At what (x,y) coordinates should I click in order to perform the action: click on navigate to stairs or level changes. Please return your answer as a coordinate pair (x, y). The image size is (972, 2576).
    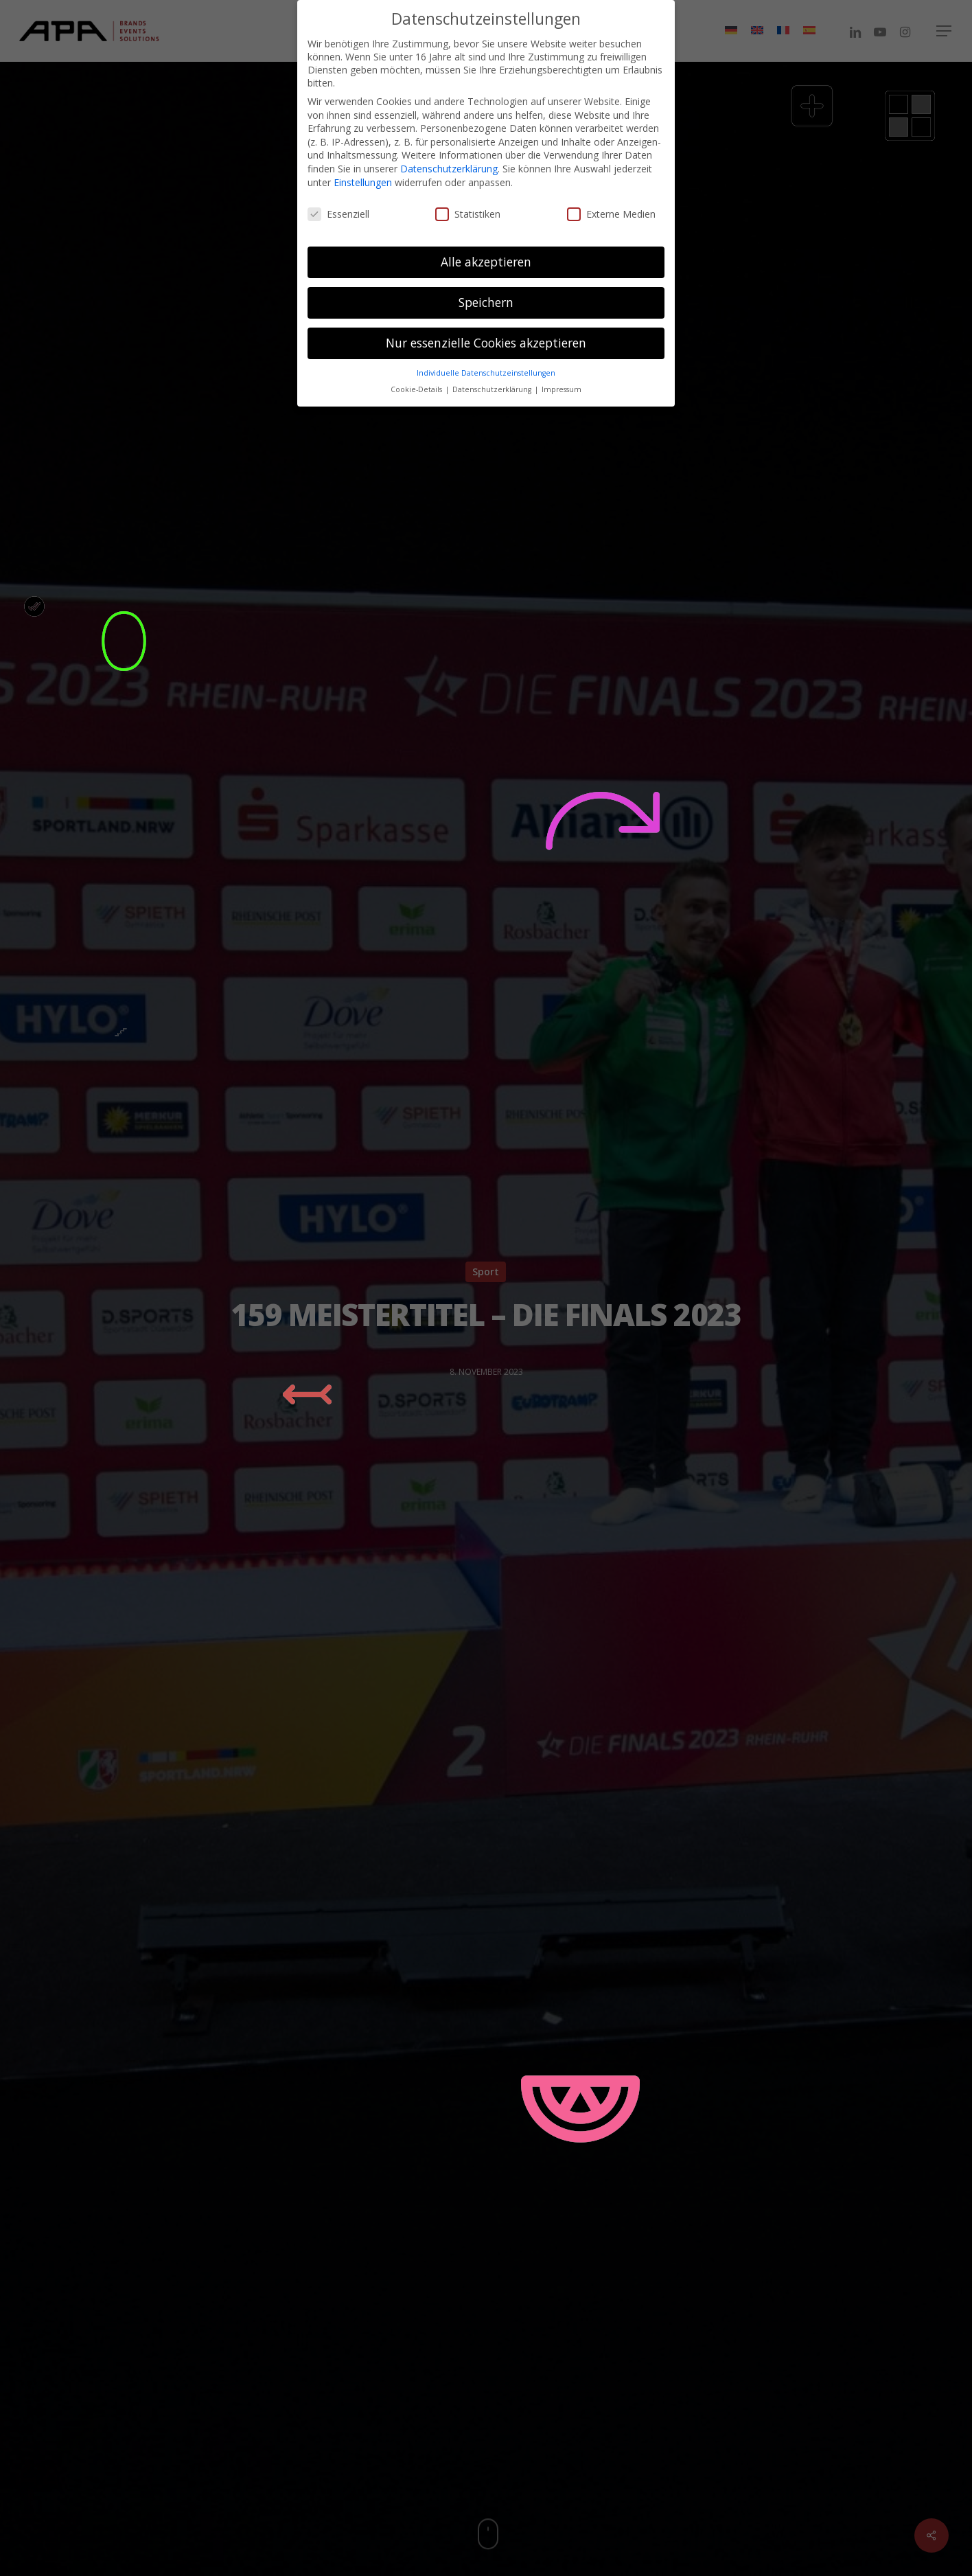
    Looking at the image, I should click on (121, 1032).